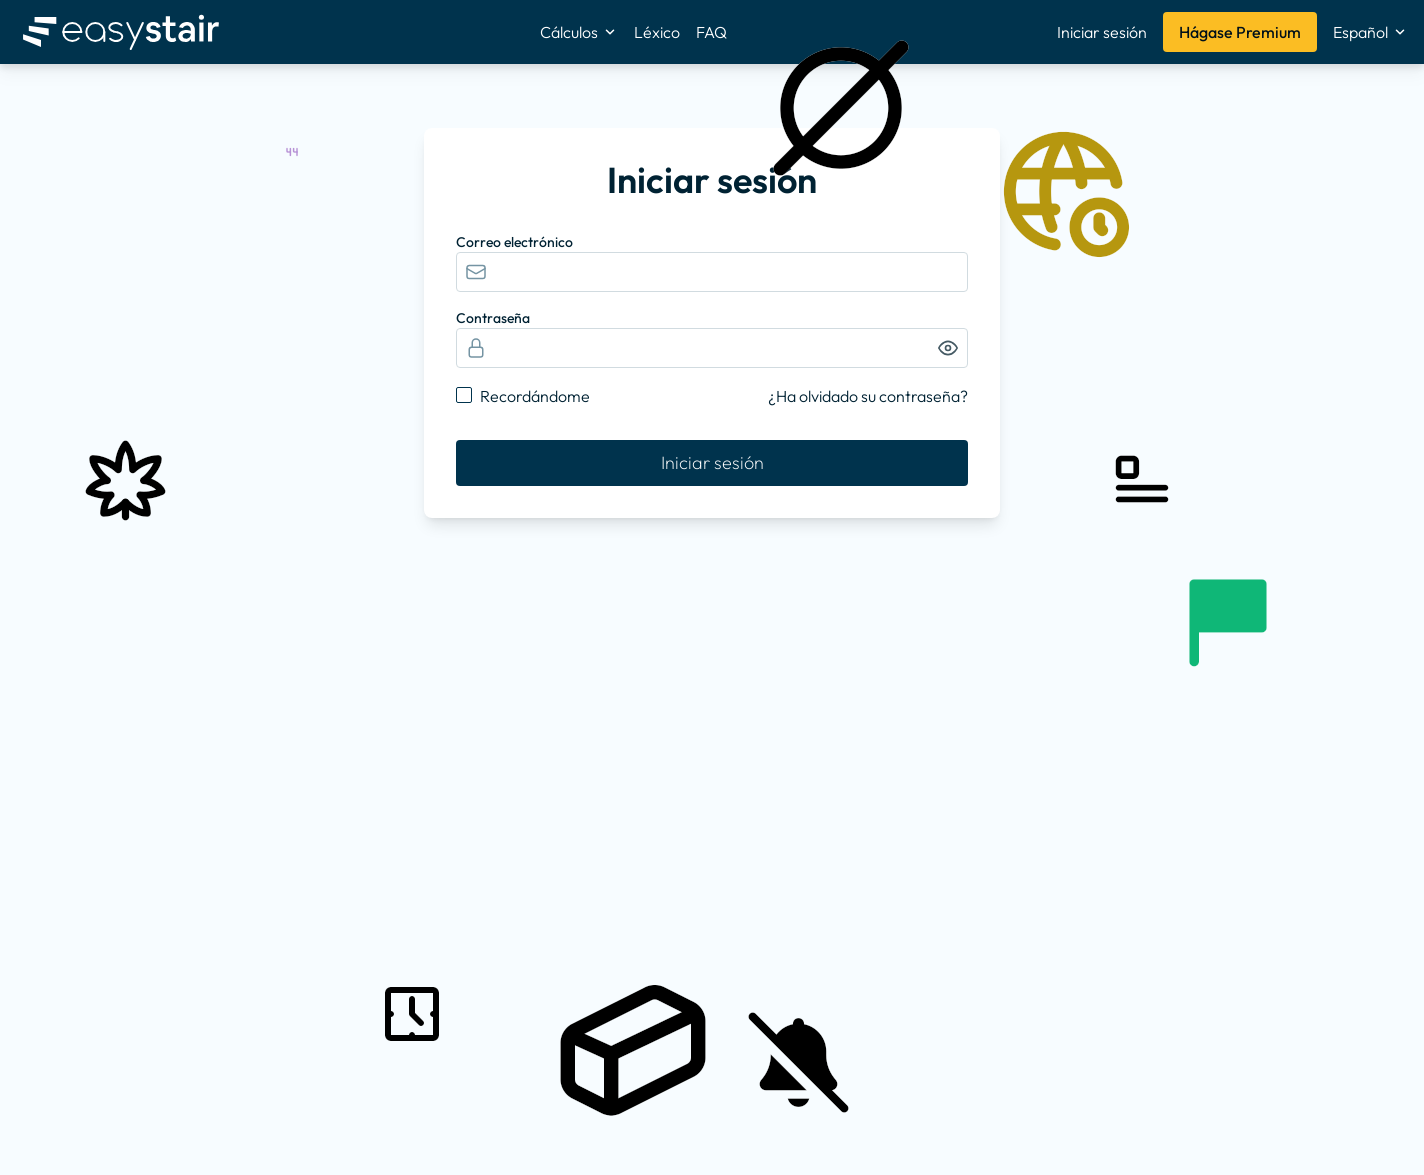  What do you see at coordinates (125, 480) in the screenshot?
I see `indicates cannabis-related content or products` at bounding box center [125, 480].